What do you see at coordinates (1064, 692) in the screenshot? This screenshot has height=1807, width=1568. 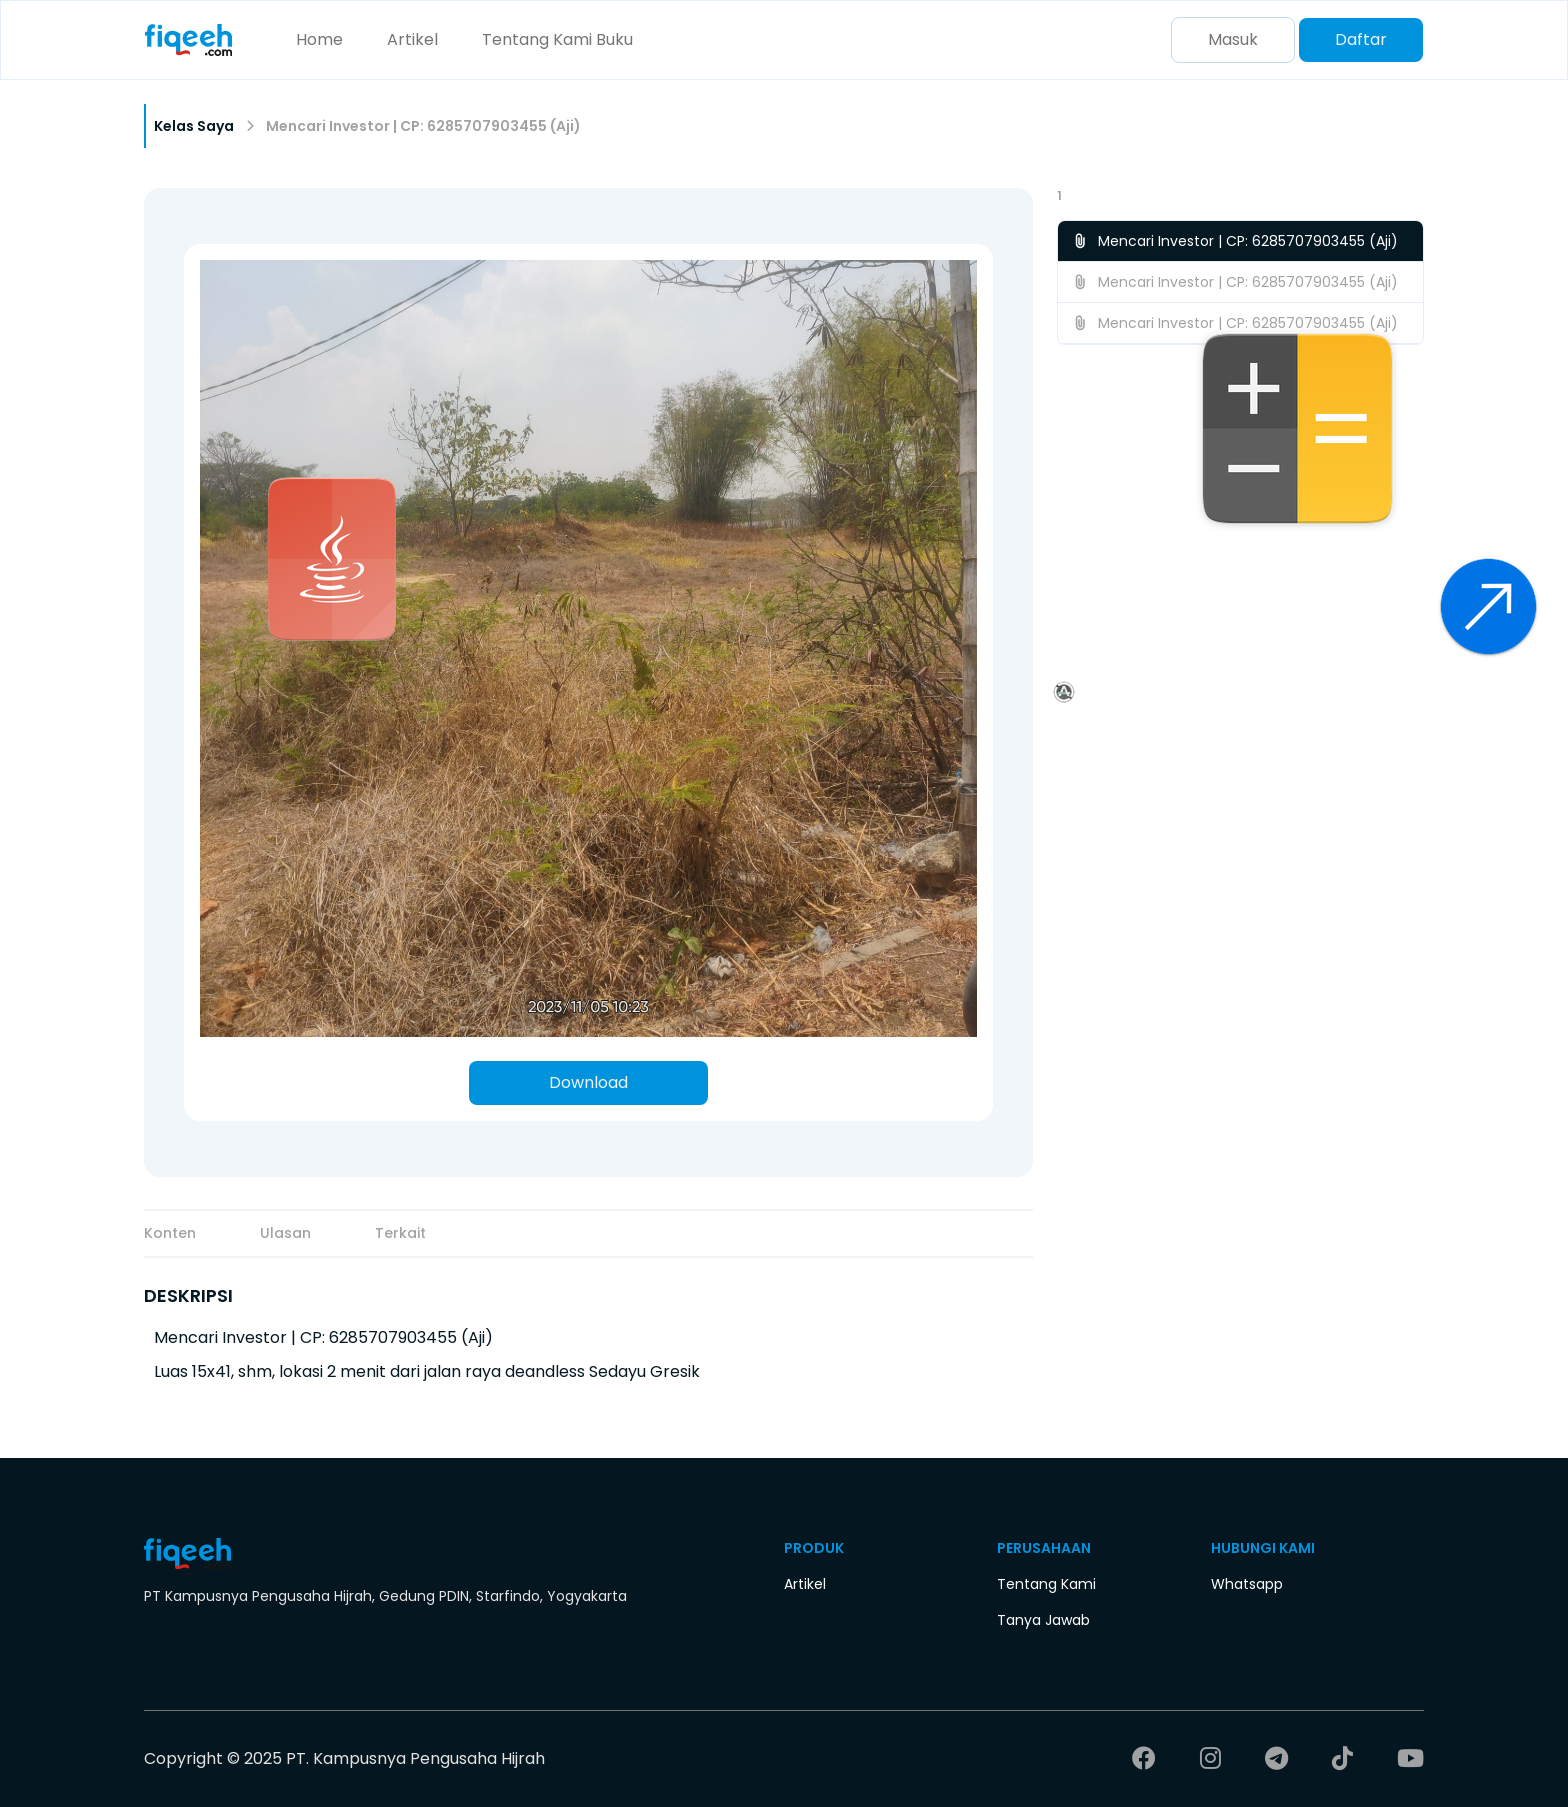 I see `open the software update manager` at bounding box center [1064, 692].